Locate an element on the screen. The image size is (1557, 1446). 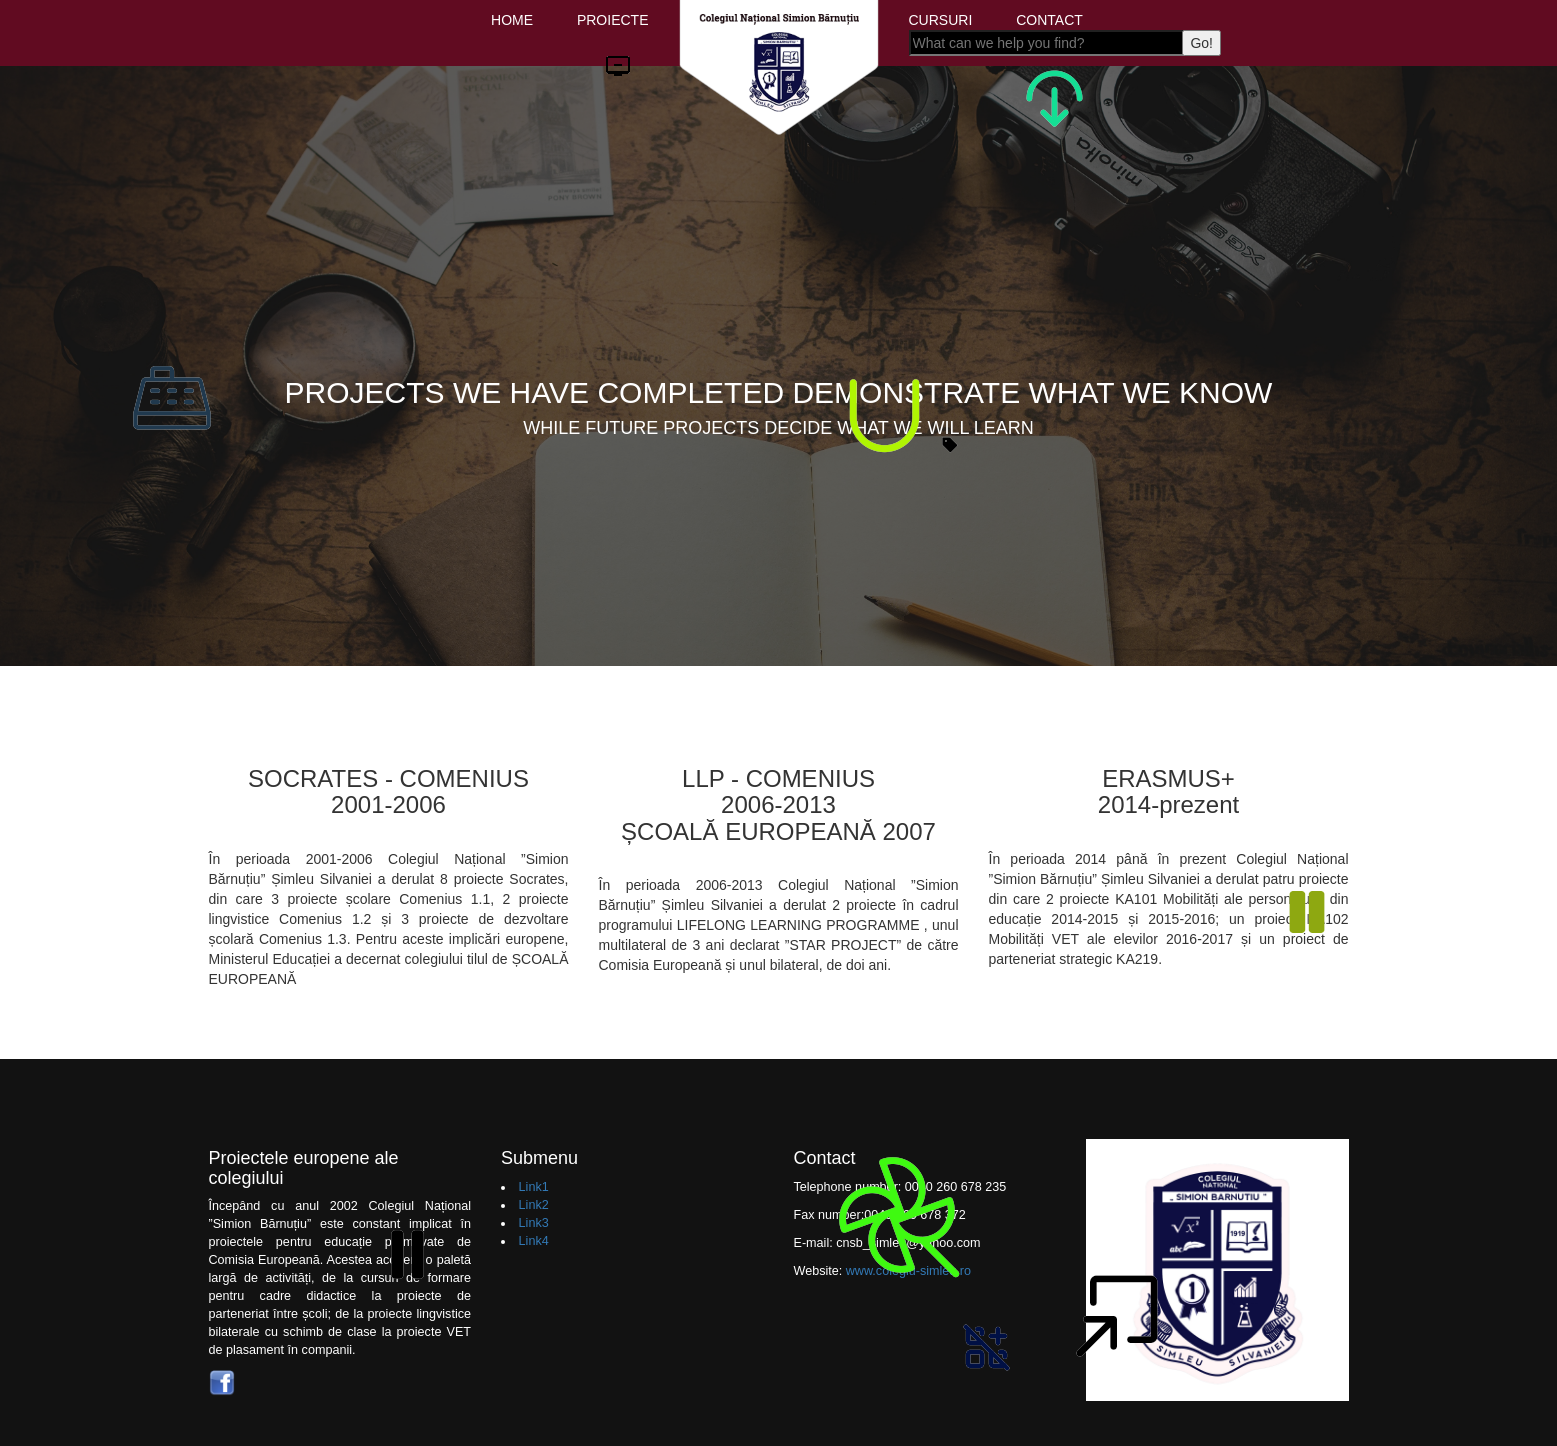
switch to column view layout is located at coordinates (1307, 912).